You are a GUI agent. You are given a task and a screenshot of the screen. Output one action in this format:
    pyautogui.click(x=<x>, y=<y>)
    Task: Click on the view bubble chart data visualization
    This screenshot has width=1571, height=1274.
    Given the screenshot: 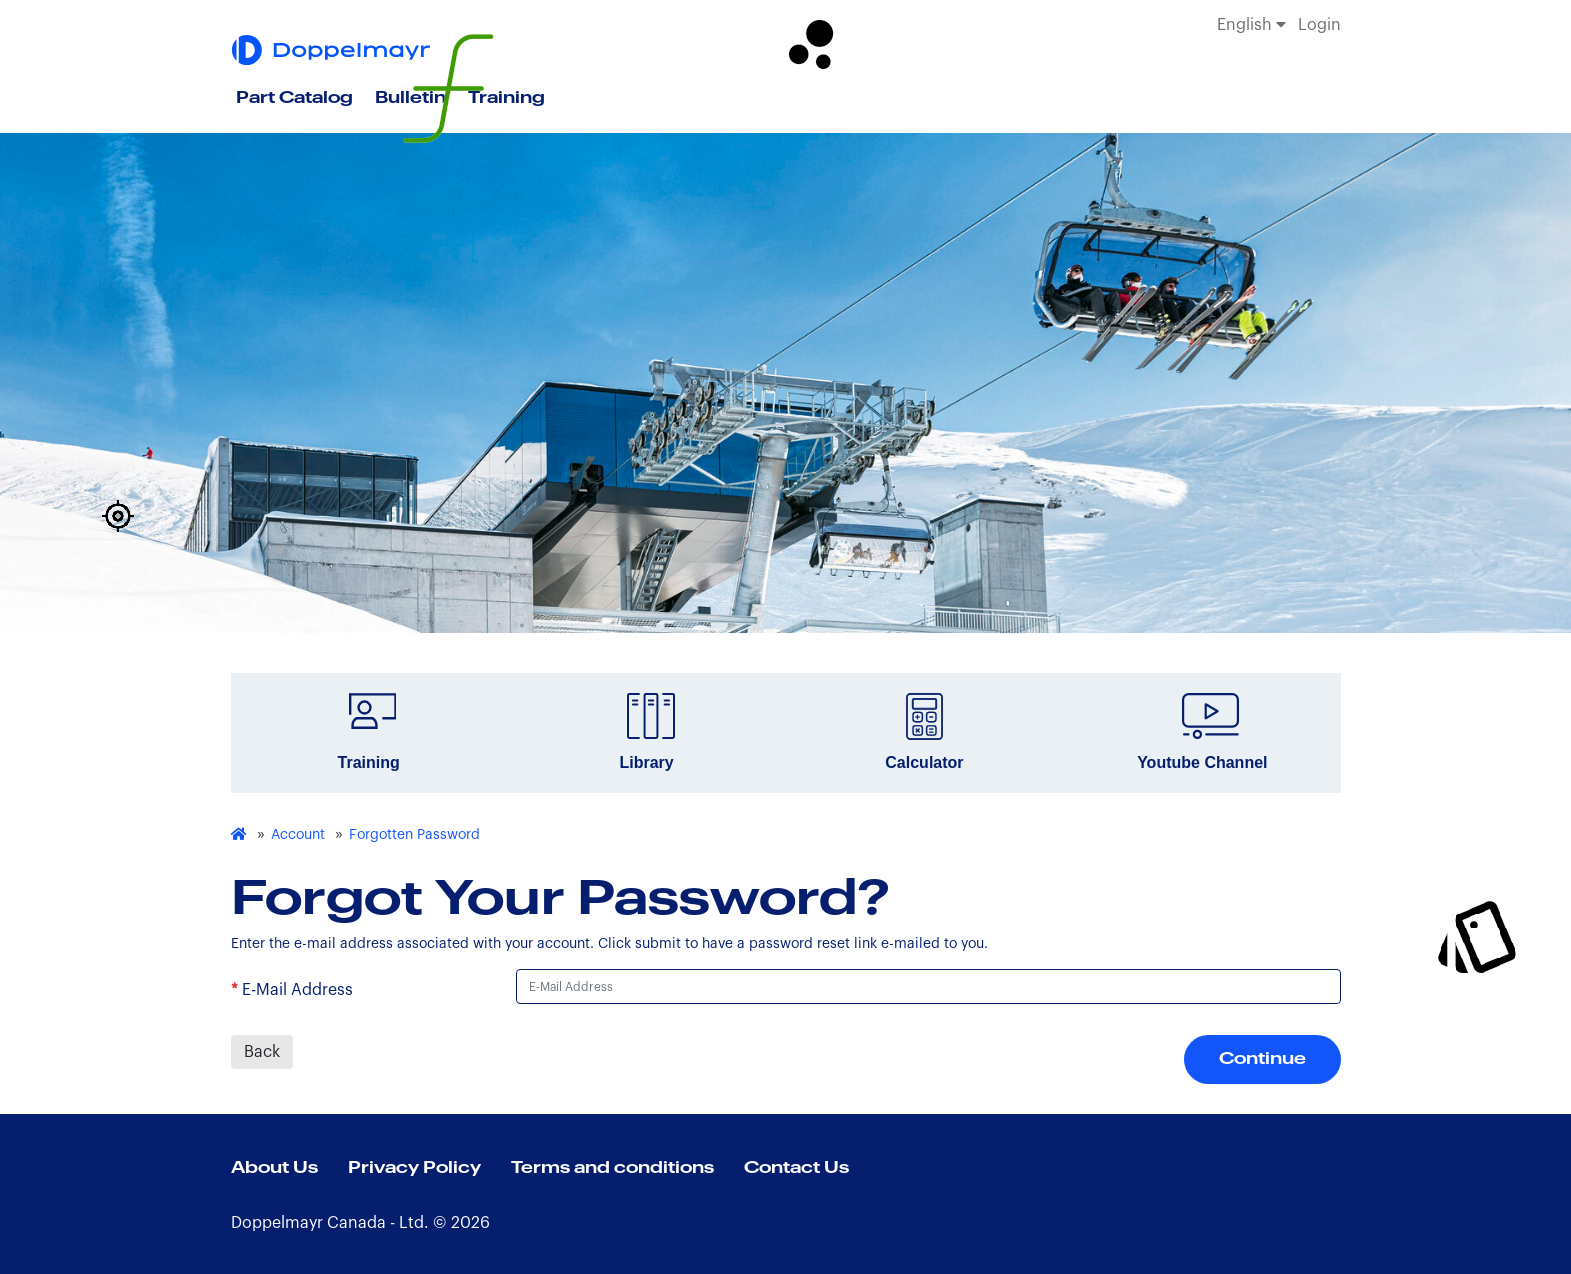 What is the action you would take?
    pyautogui.click(x=813, y=44)
    